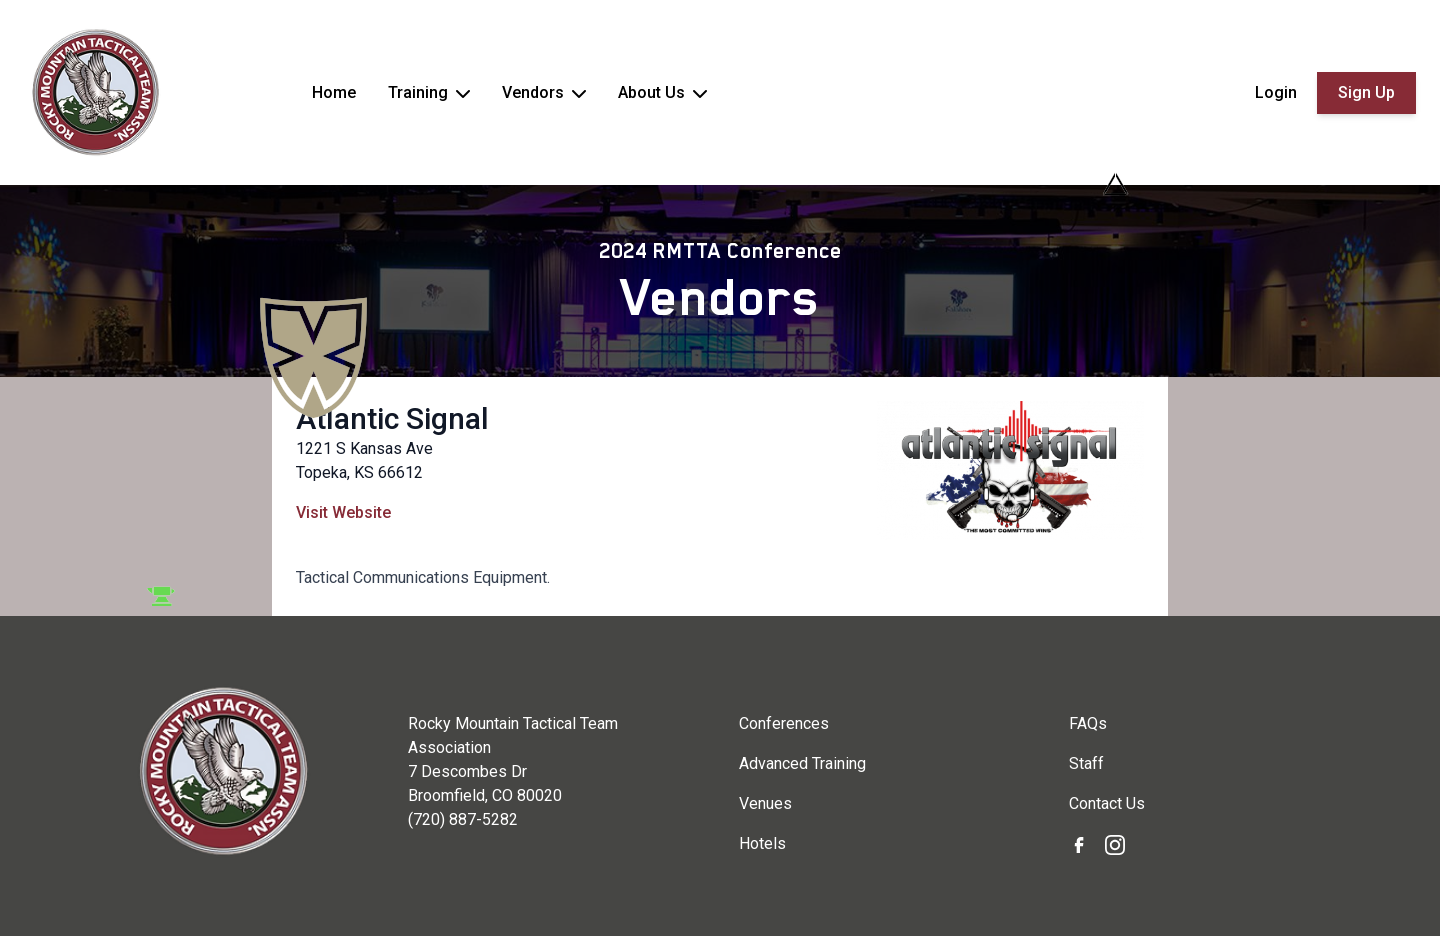  What do you see at coordinates (314, 357) in the screenshot?
I see `activate shield or defensive ability` at bounding box center [314, 357].